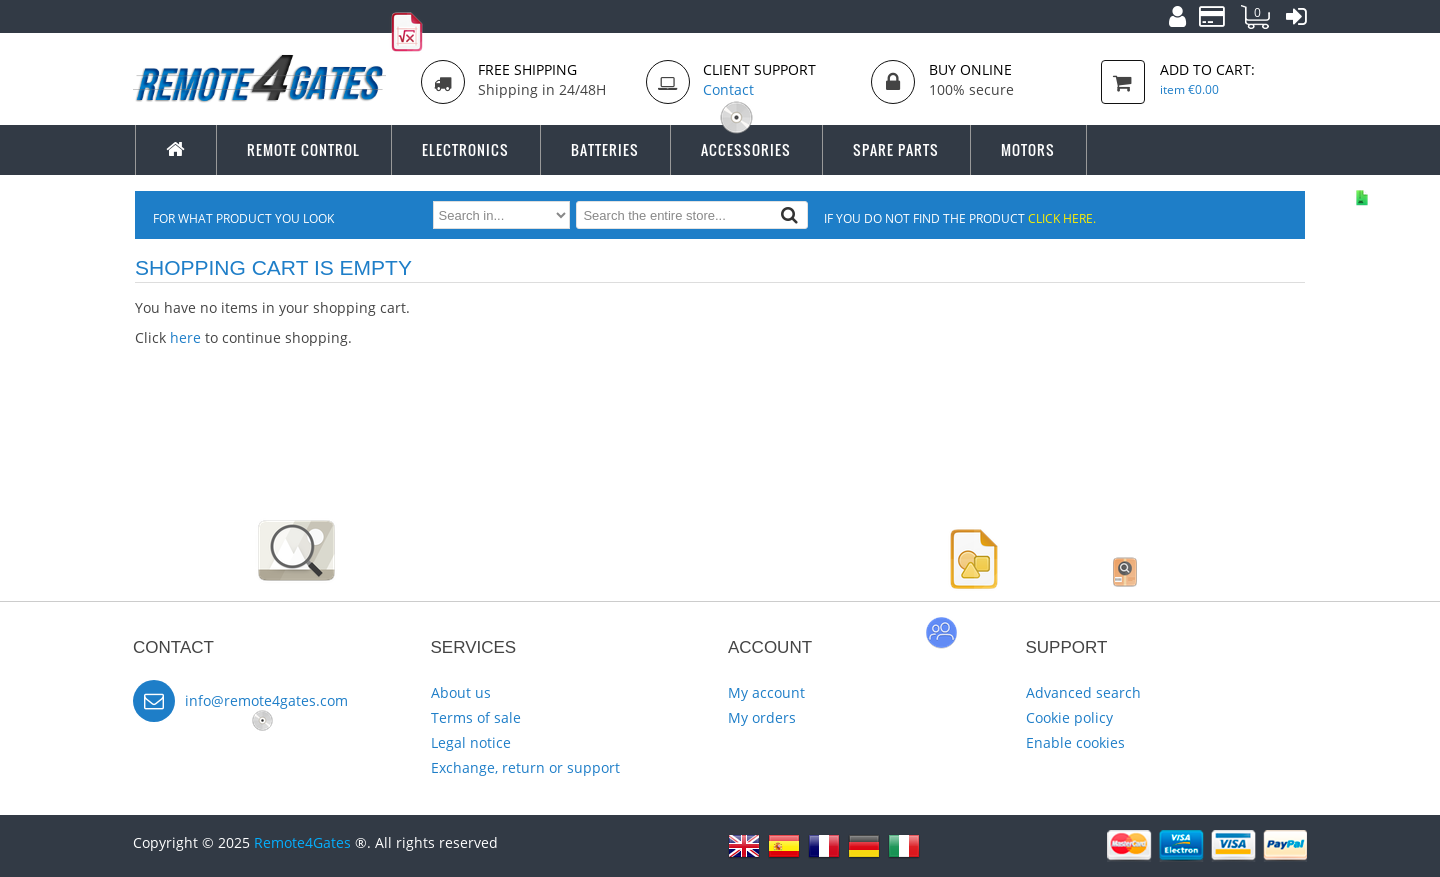 The width and height of the screenshot is (1440, 877). Describe the element at coordinates (1125, 572) in the screenshot. I see `resolving package dependencies` at that location.